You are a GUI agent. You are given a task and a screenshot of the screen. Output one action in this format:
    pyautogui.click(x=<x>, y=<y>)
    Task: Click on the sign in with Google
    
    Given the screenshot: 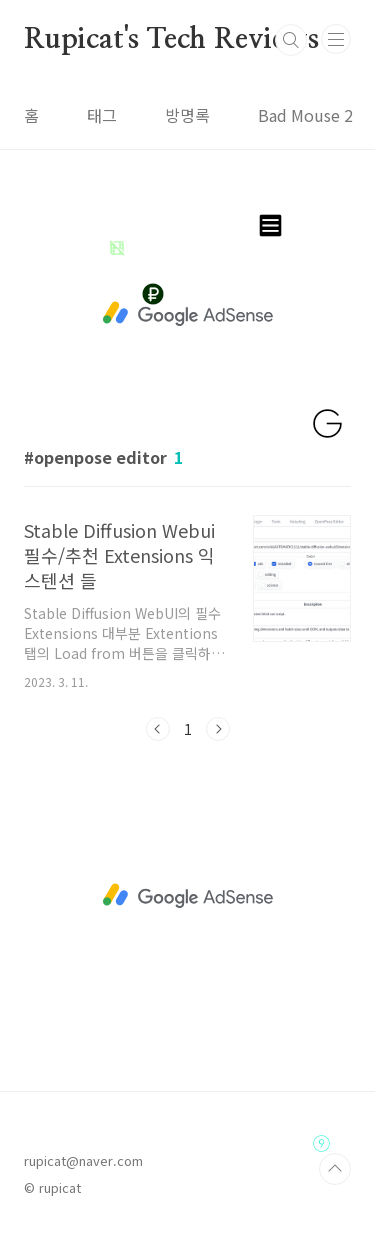 What is the action you would take?
    pyautogui.click(x=327, y=423)
    